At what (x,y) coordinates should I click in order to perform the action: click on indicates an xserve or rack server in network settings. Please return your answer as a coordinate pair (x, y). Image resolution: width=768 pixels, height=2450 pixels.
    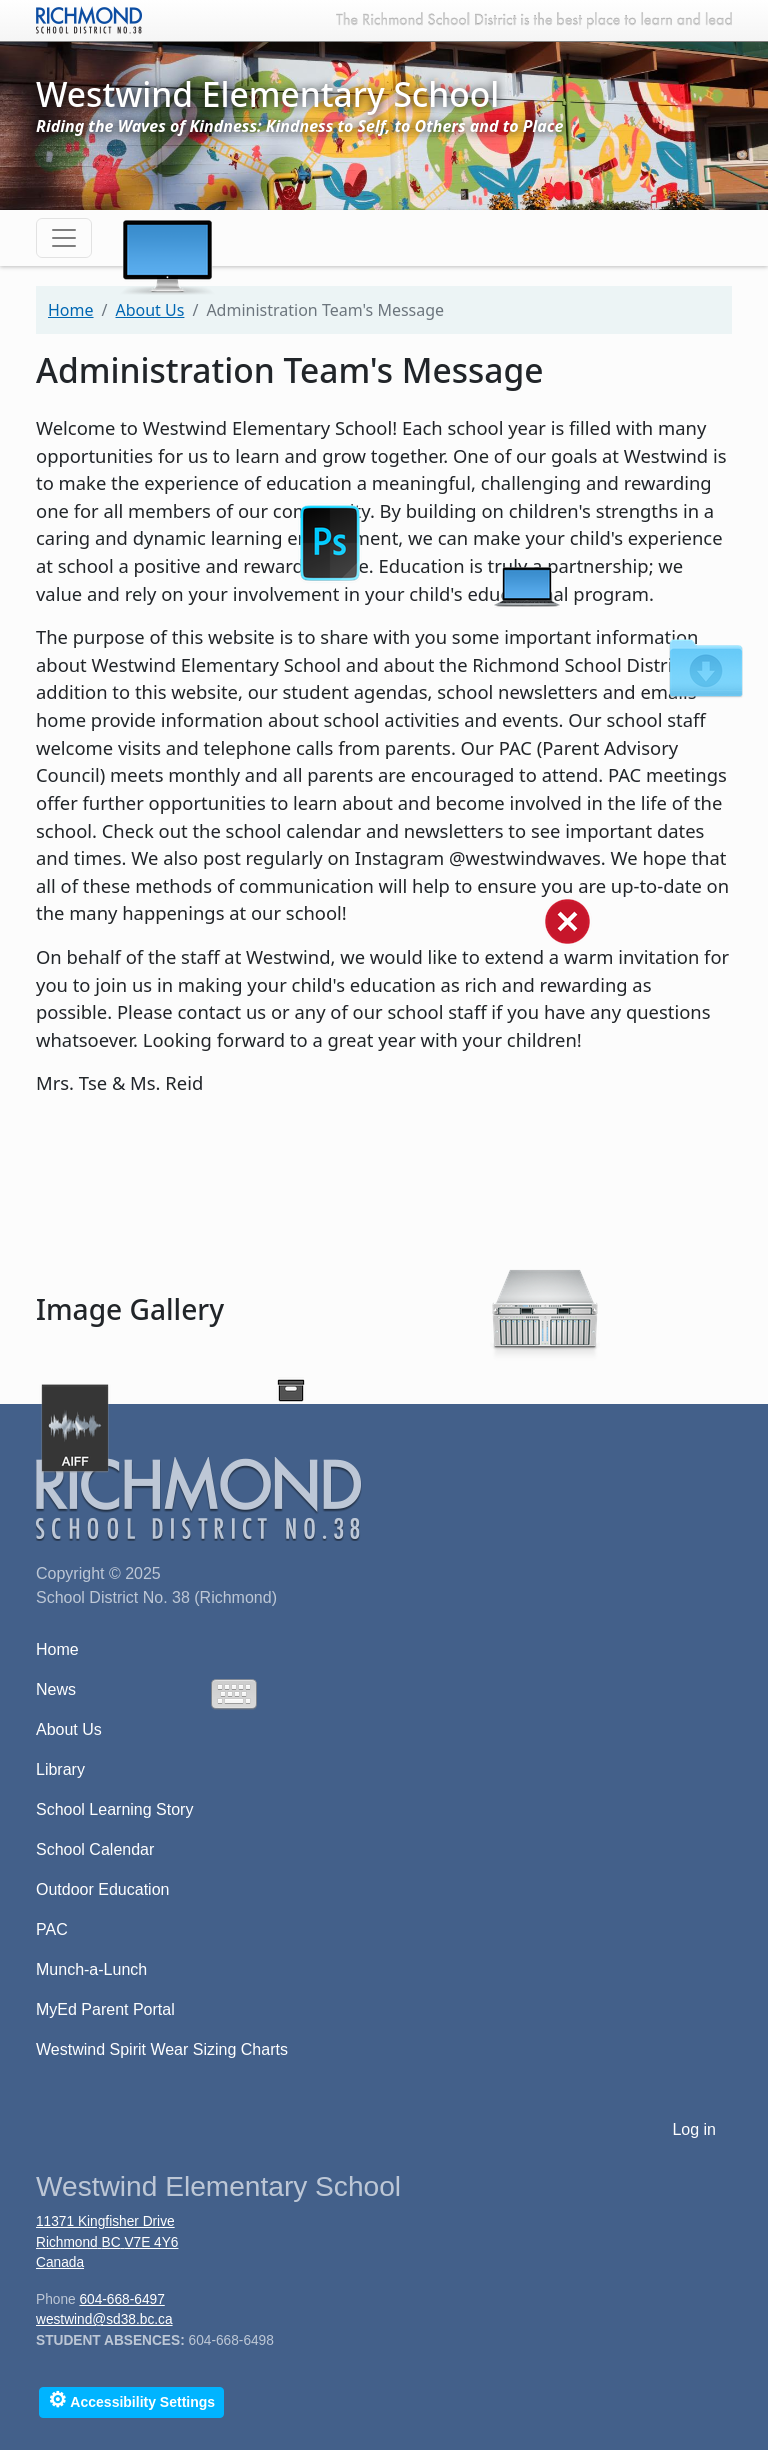
    Looking at the image, I should click on (545, 1306).